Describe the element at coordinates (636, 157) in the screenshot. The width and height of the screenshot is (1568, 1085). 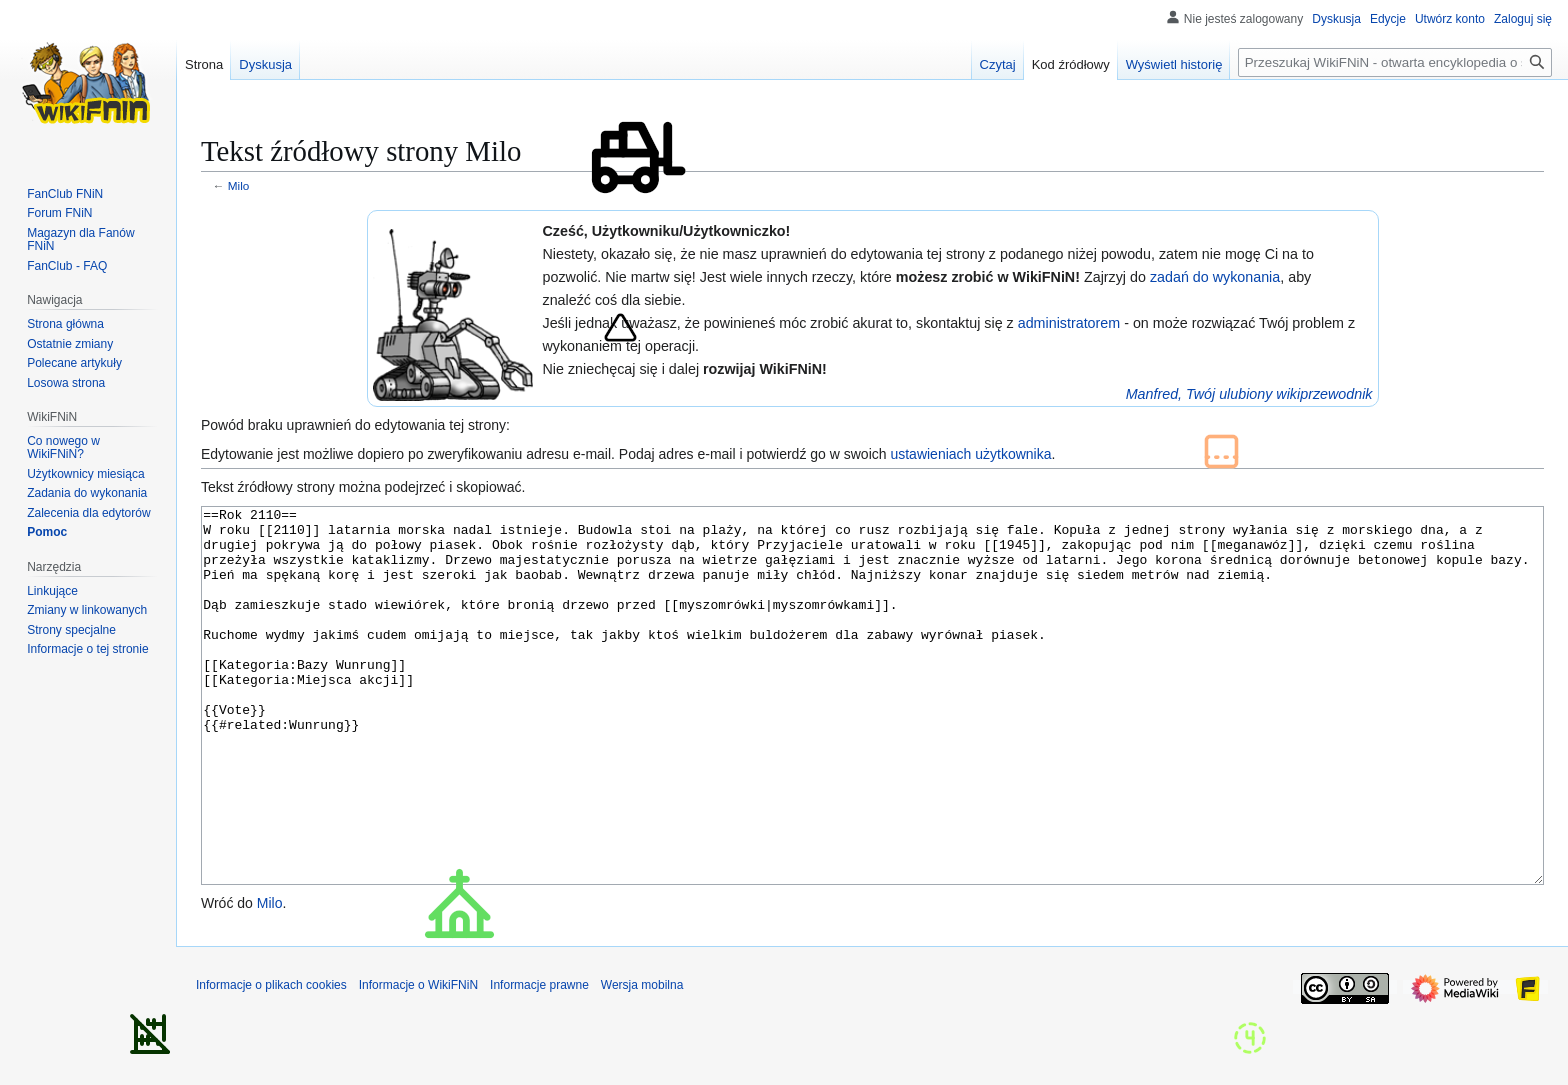
I see `access warehouse or inventory management` at that location.